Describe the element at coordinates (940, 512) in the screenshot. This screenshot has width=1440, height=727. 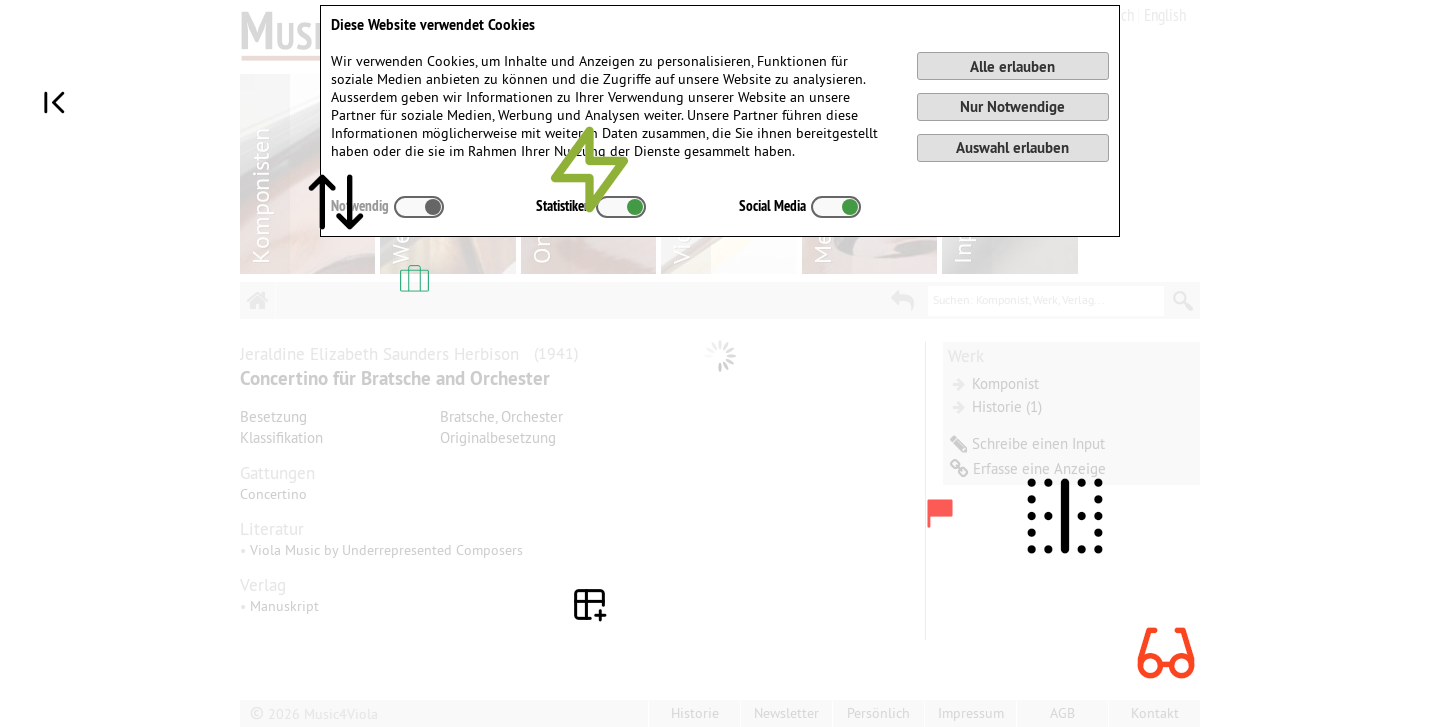
I see `flag an item for review or attention` at that location.